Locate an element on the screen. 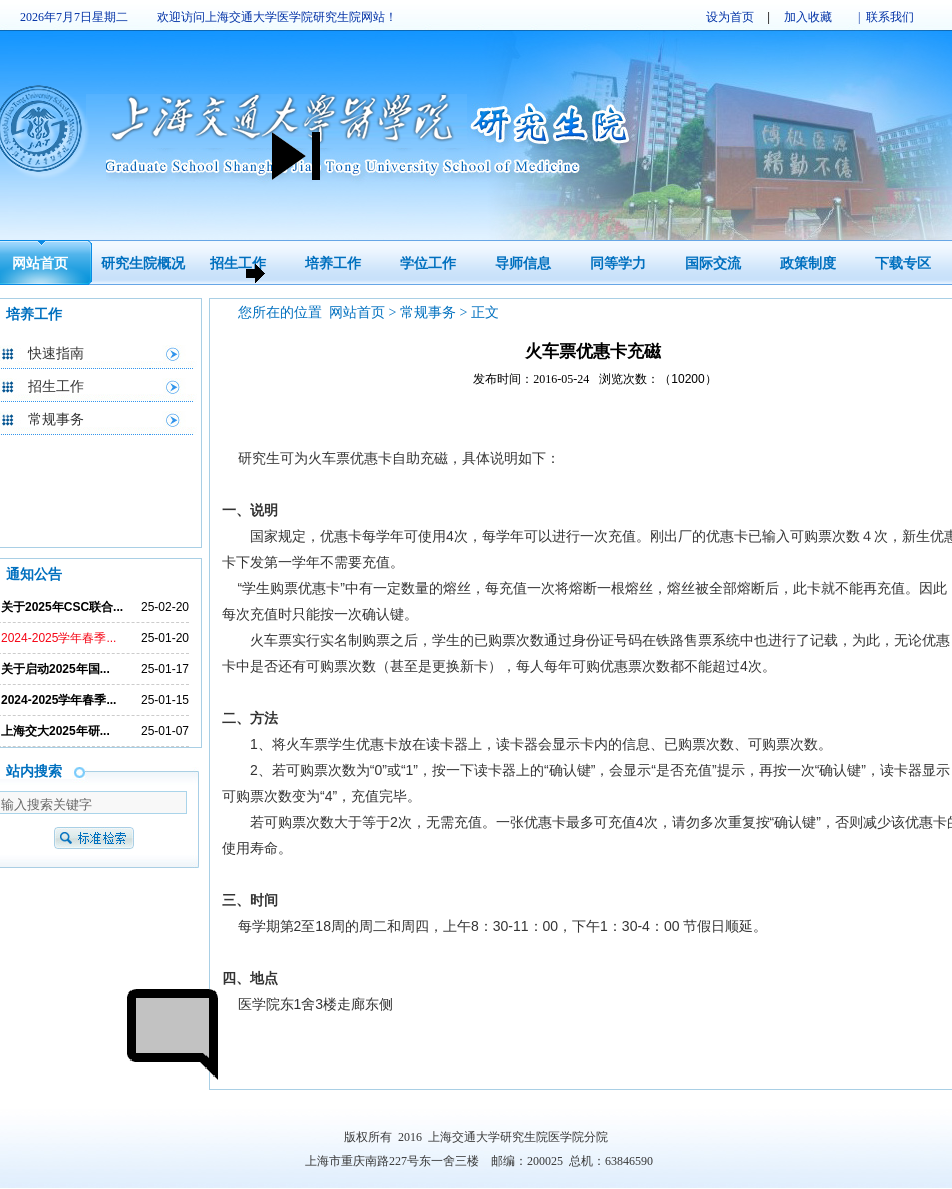 The height and width of the screenshot is (1189, 952). skip to the next track or media item is located at coordinates (296, 156).